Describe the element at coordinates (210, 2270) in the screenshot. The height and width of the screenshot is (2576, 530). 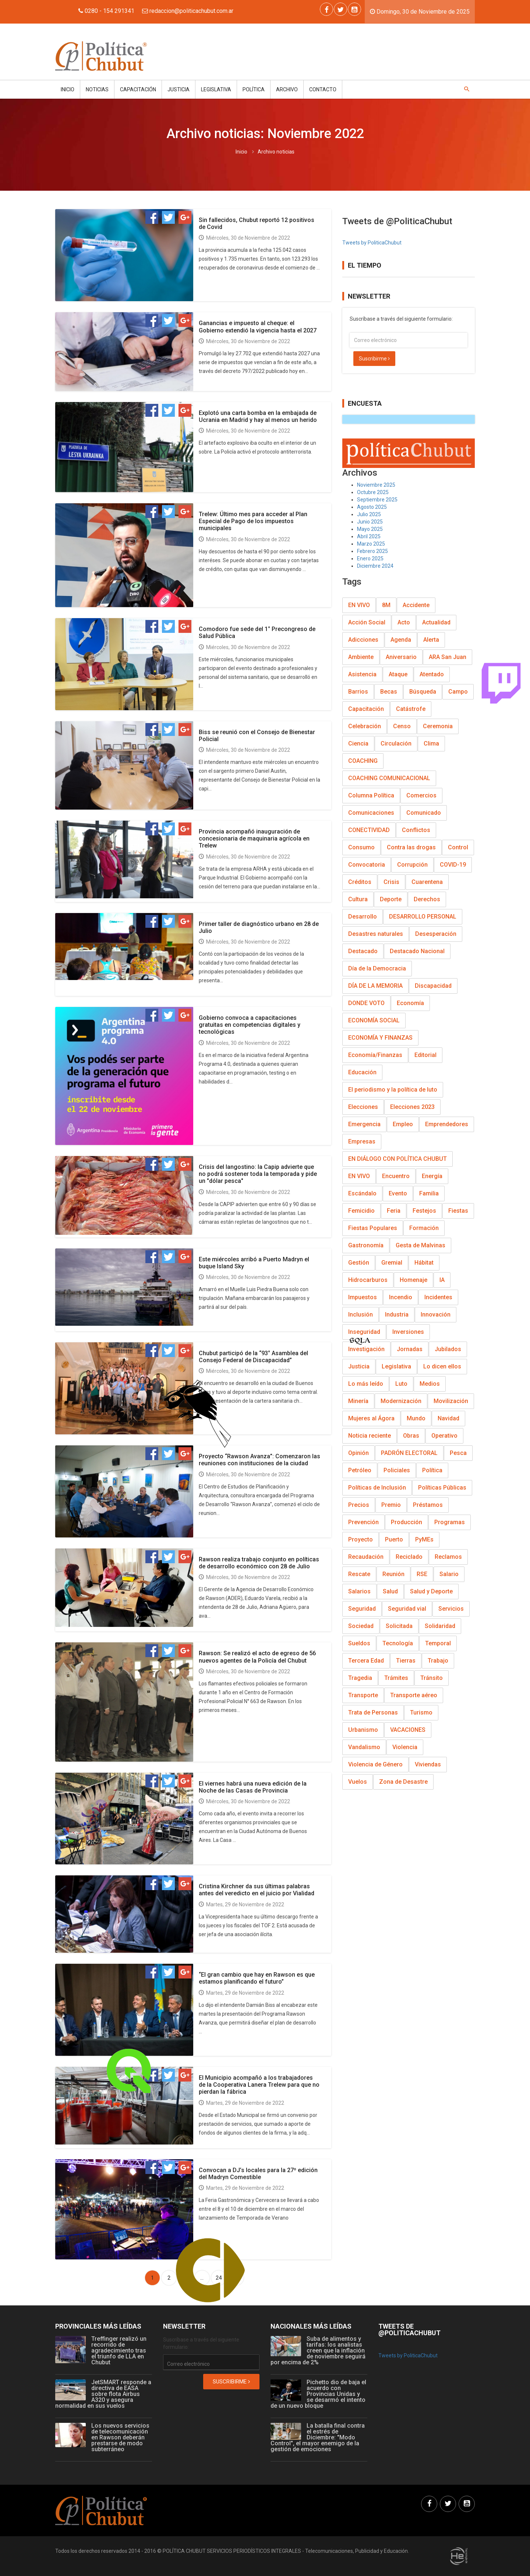
I see `smart brand logo` at that location.